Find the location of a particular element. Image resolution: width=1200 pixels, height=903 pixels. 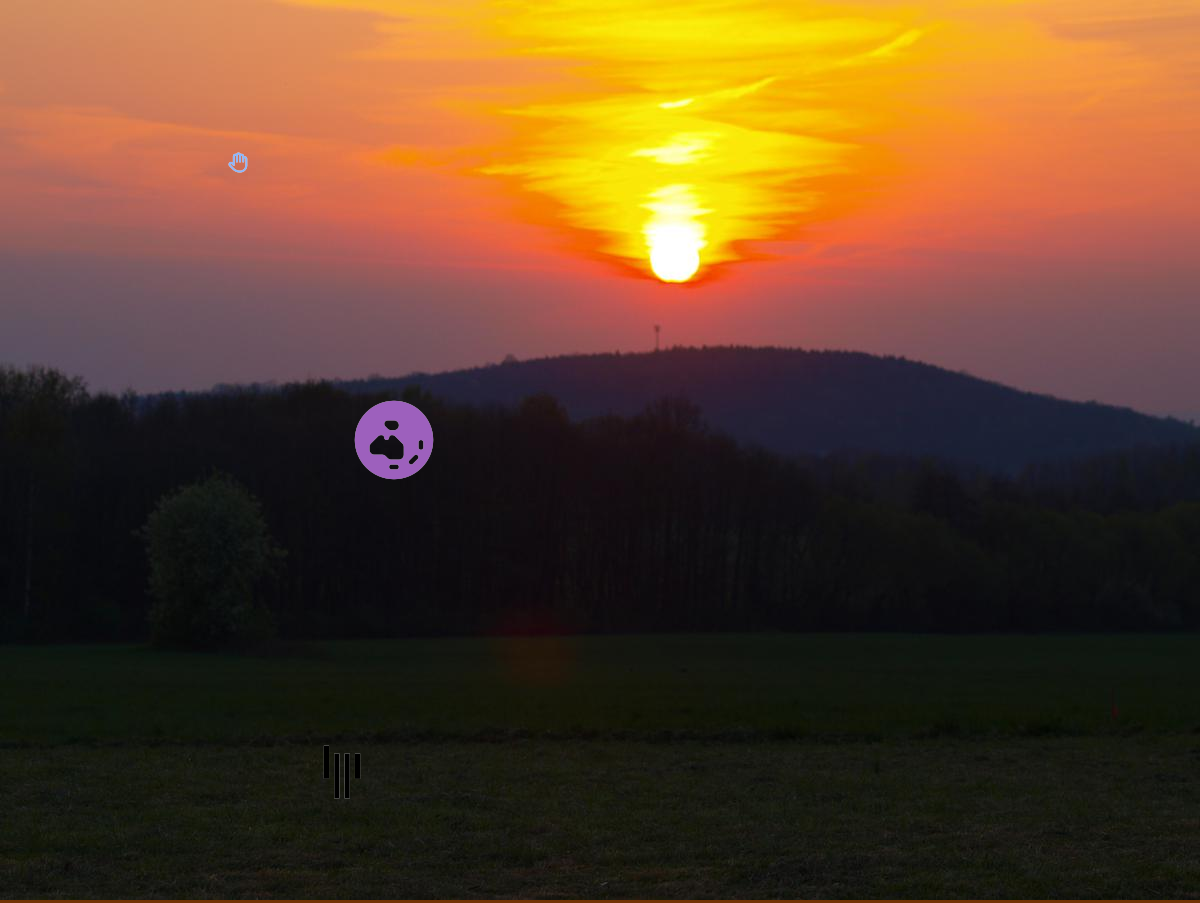

stop or pause current action is located at coordinates (238, 162).